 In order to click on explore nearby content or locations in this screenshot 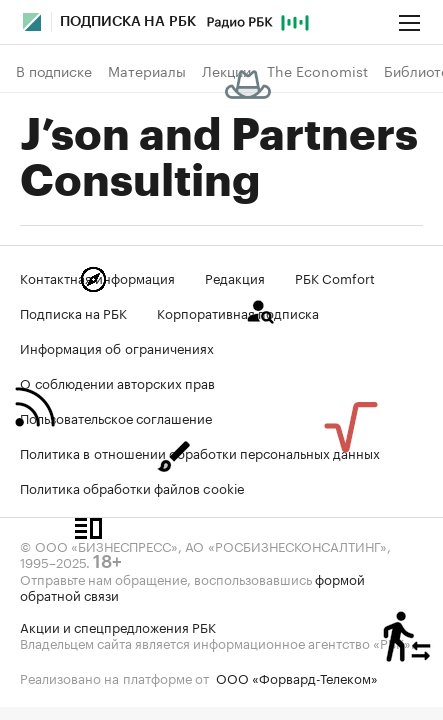, I will do `click(93, 279)`.